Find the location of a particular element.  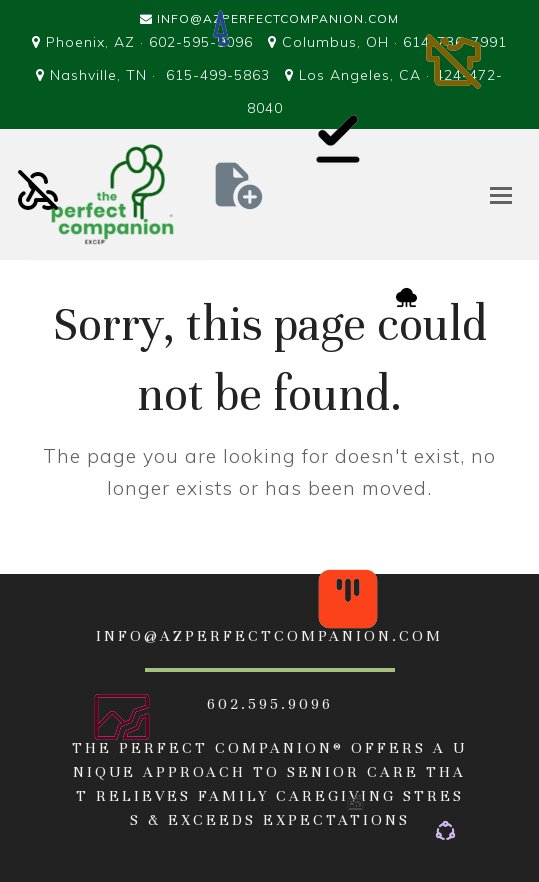

align content to top center of container is located at coordinates (348, 599).